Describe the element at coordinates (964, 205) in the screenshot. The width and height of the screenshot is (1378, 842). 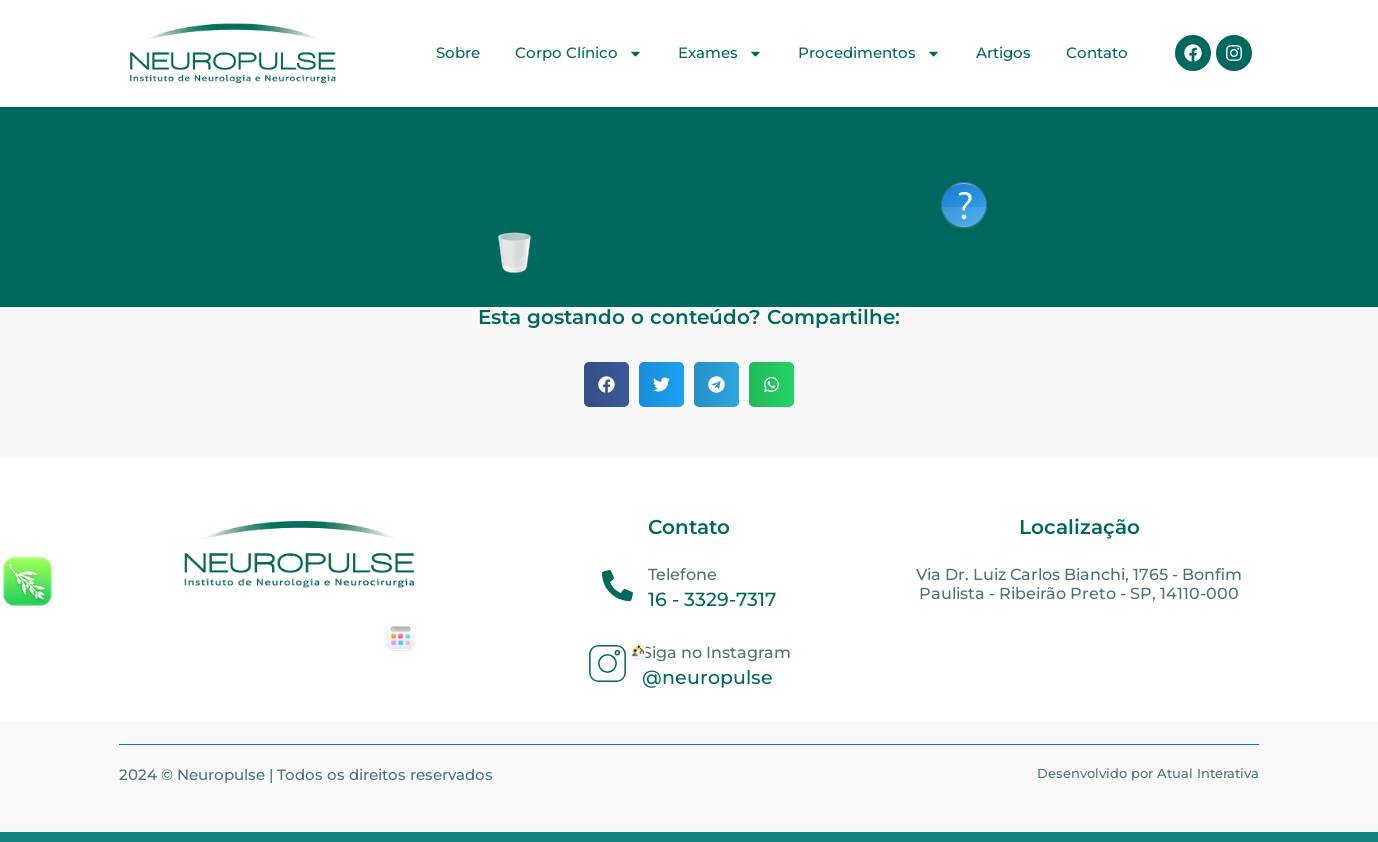
I see `access help documentation or support` at that location.